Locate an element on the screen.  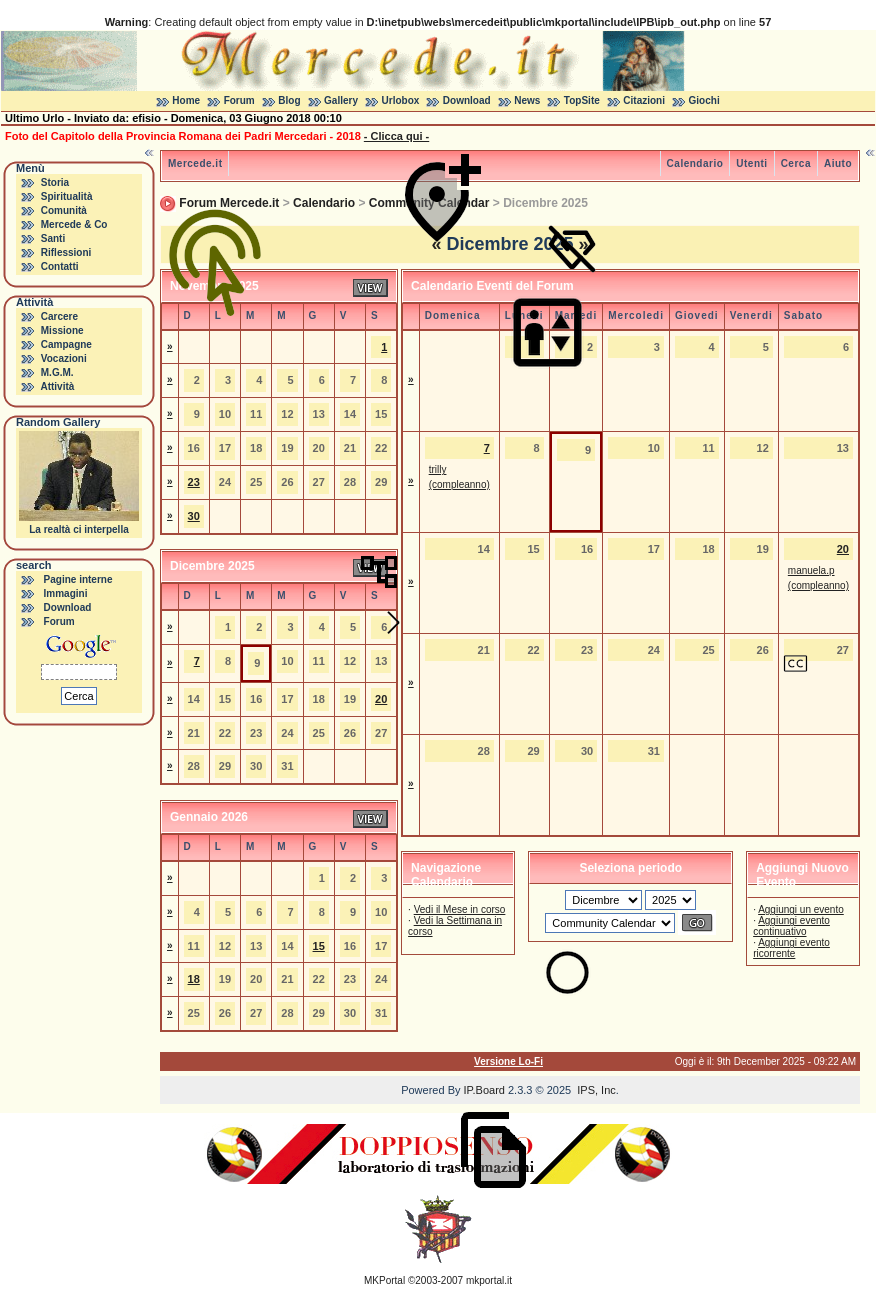
enable closed captions for video content is located at coordinates (795, 663).